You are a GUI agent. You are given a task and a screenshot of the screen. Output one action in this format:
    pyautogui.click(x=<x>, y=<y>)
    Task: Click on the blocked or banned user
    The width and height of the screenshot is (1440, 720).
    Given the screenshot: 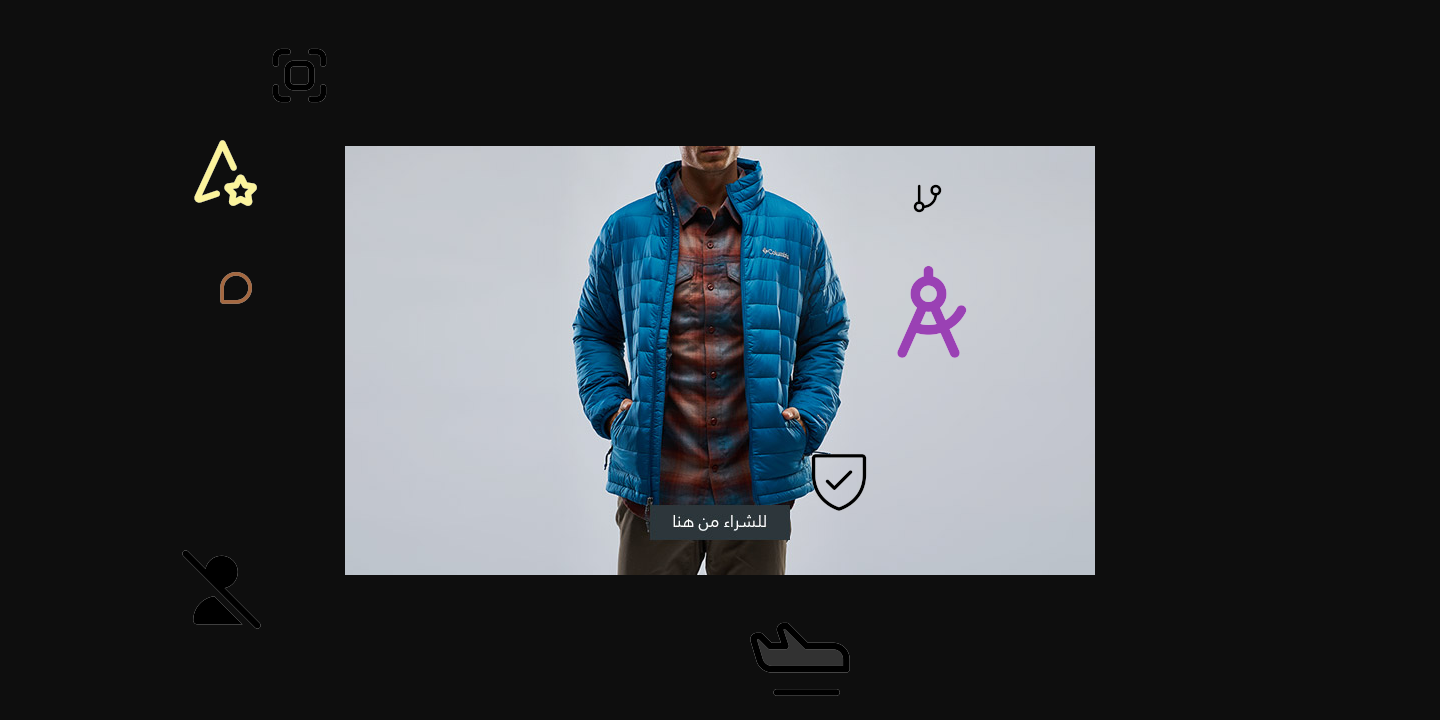 What is the action you would take?
    pyautogui.click(x=221, y=589)
    